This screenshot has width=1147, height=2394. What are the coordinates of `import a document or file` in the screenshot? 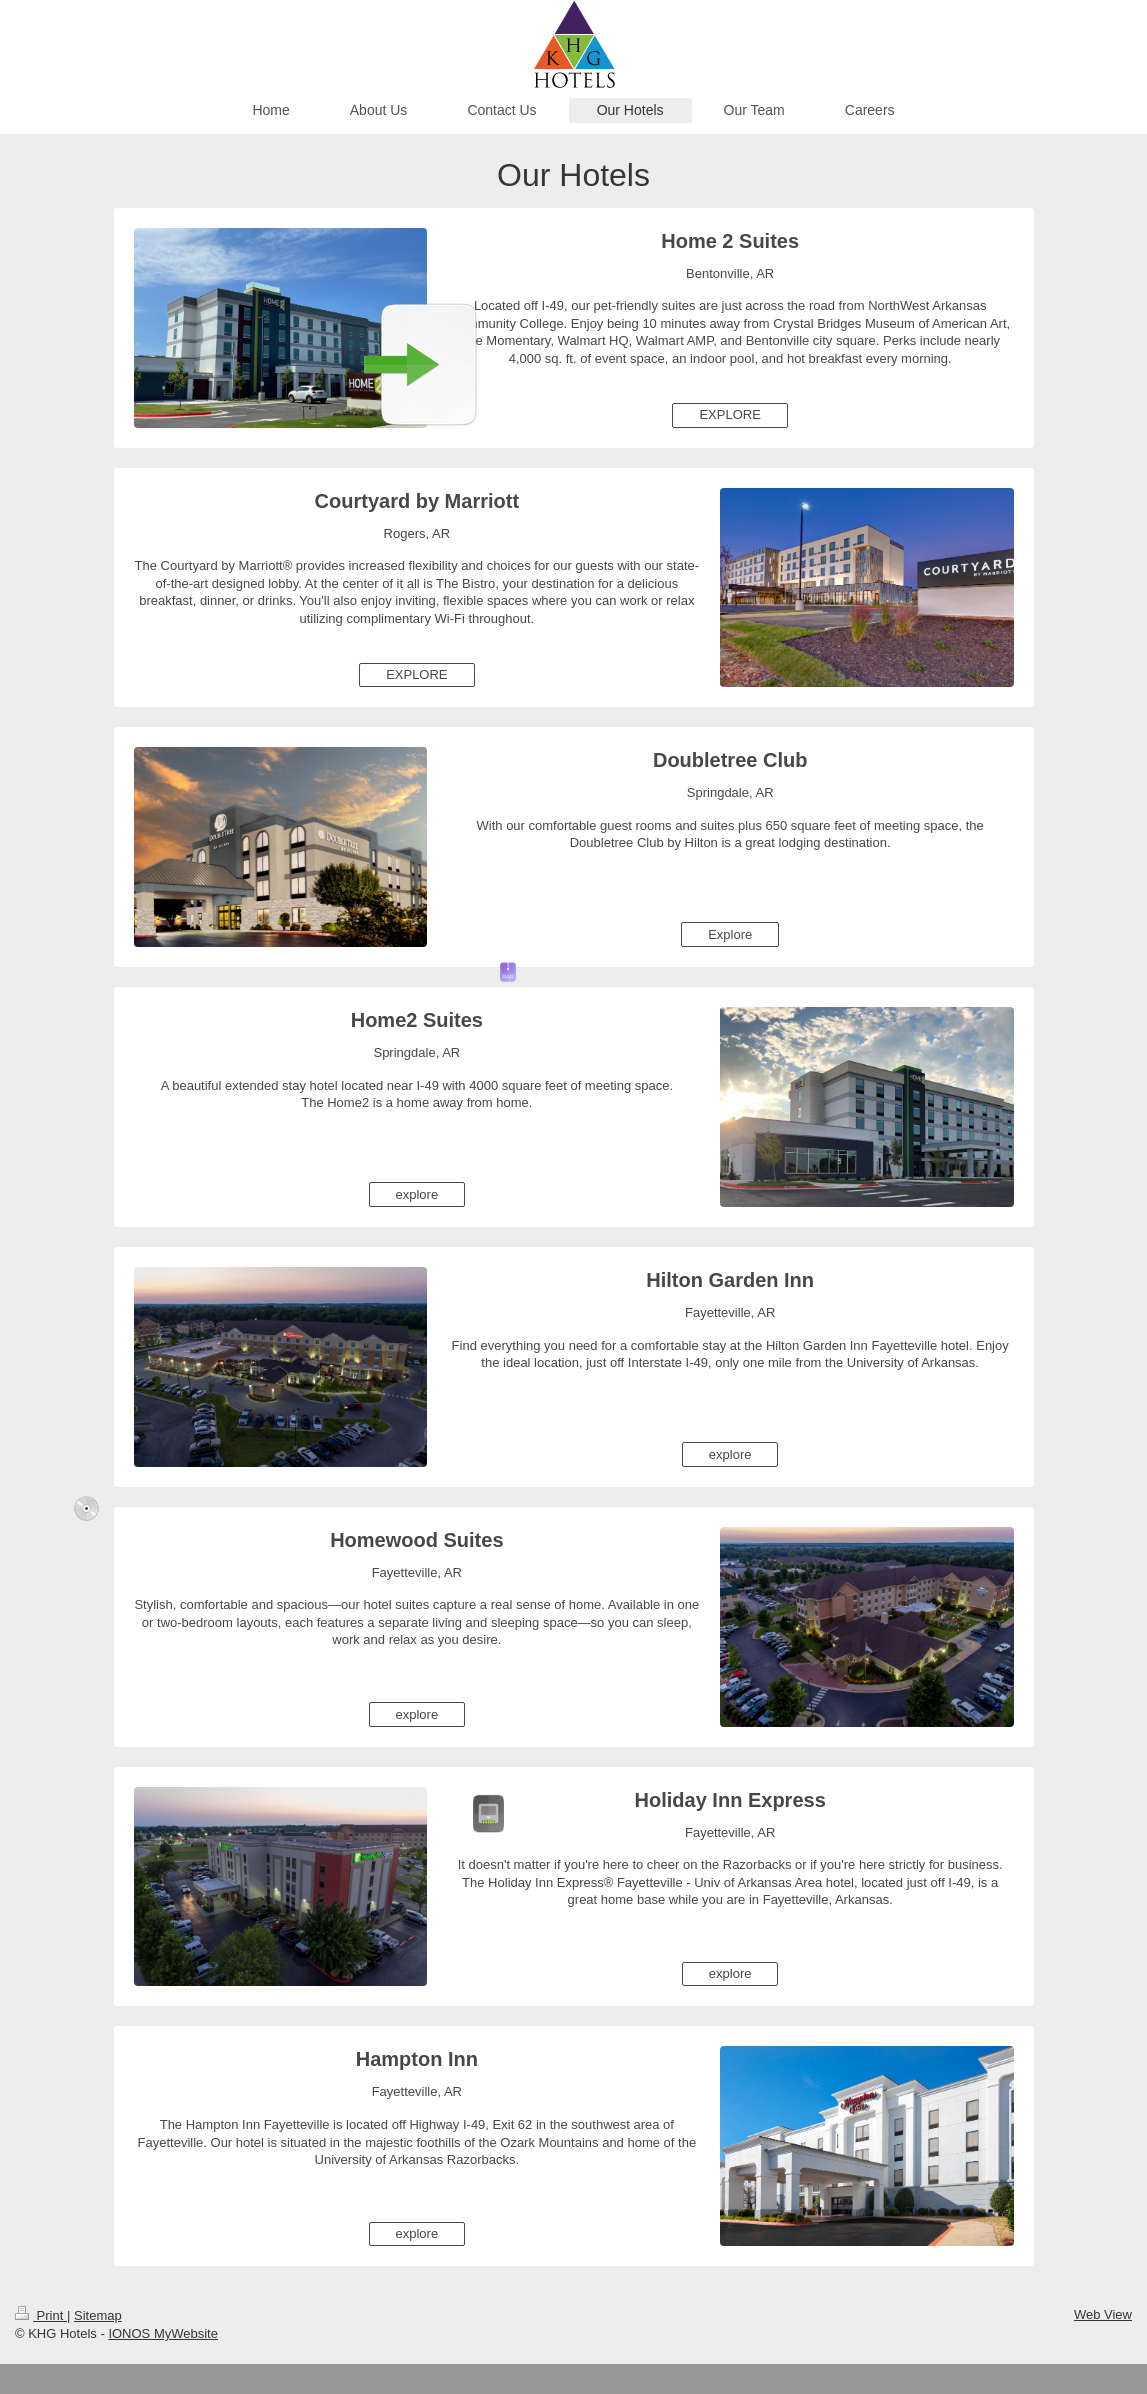 It's located at (428, 364).